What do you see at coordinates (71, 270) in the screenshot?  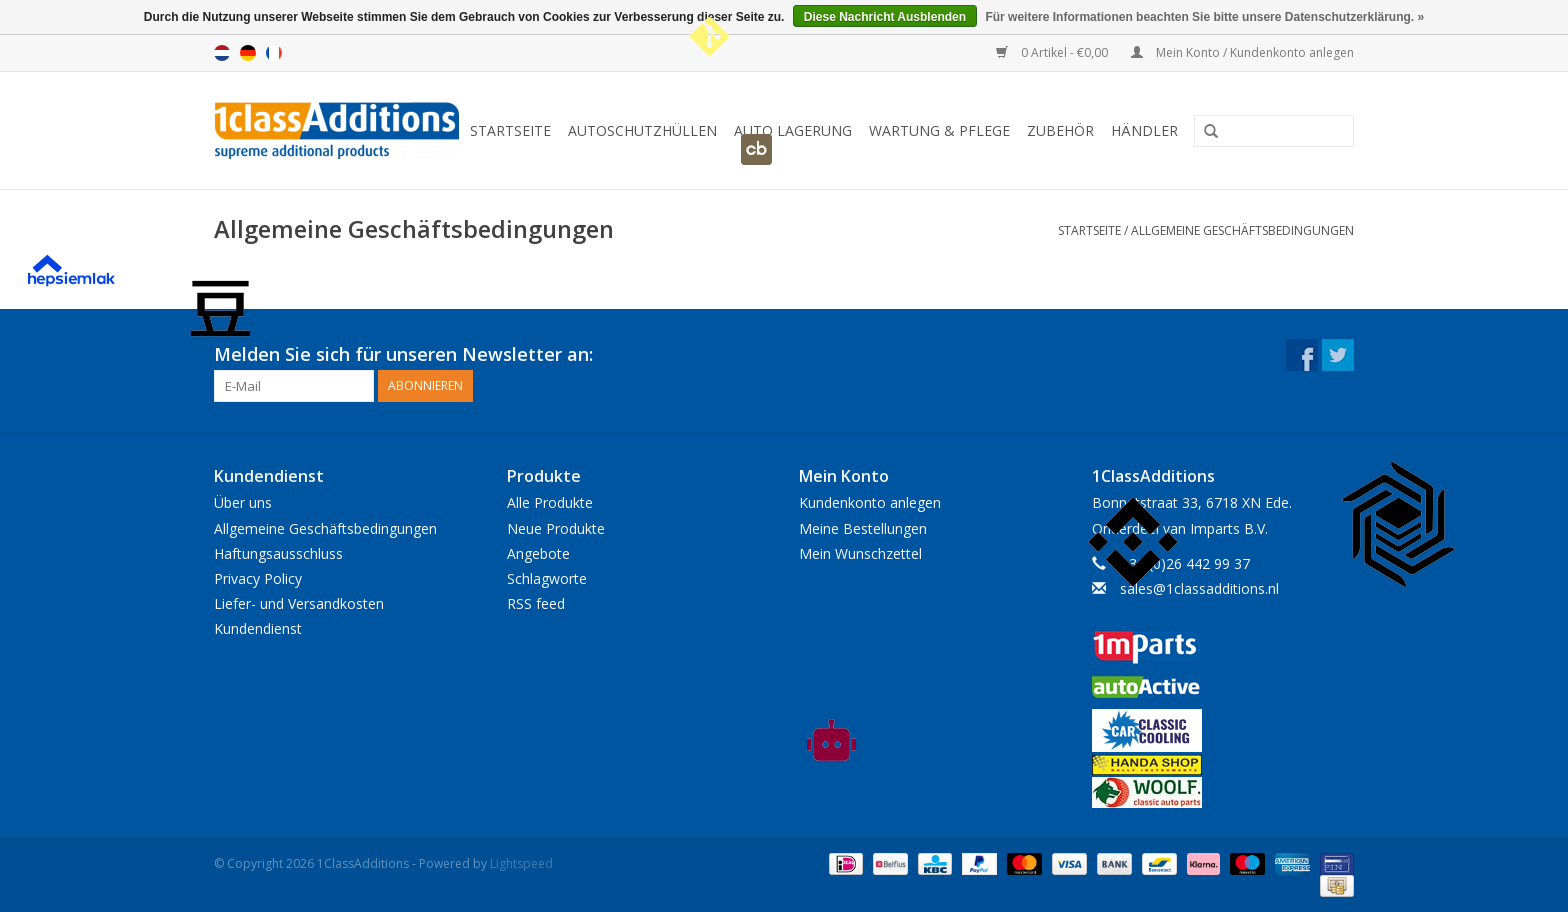 I see `open the Hepsiemlak real estate app` at bounding box center [71, 270].